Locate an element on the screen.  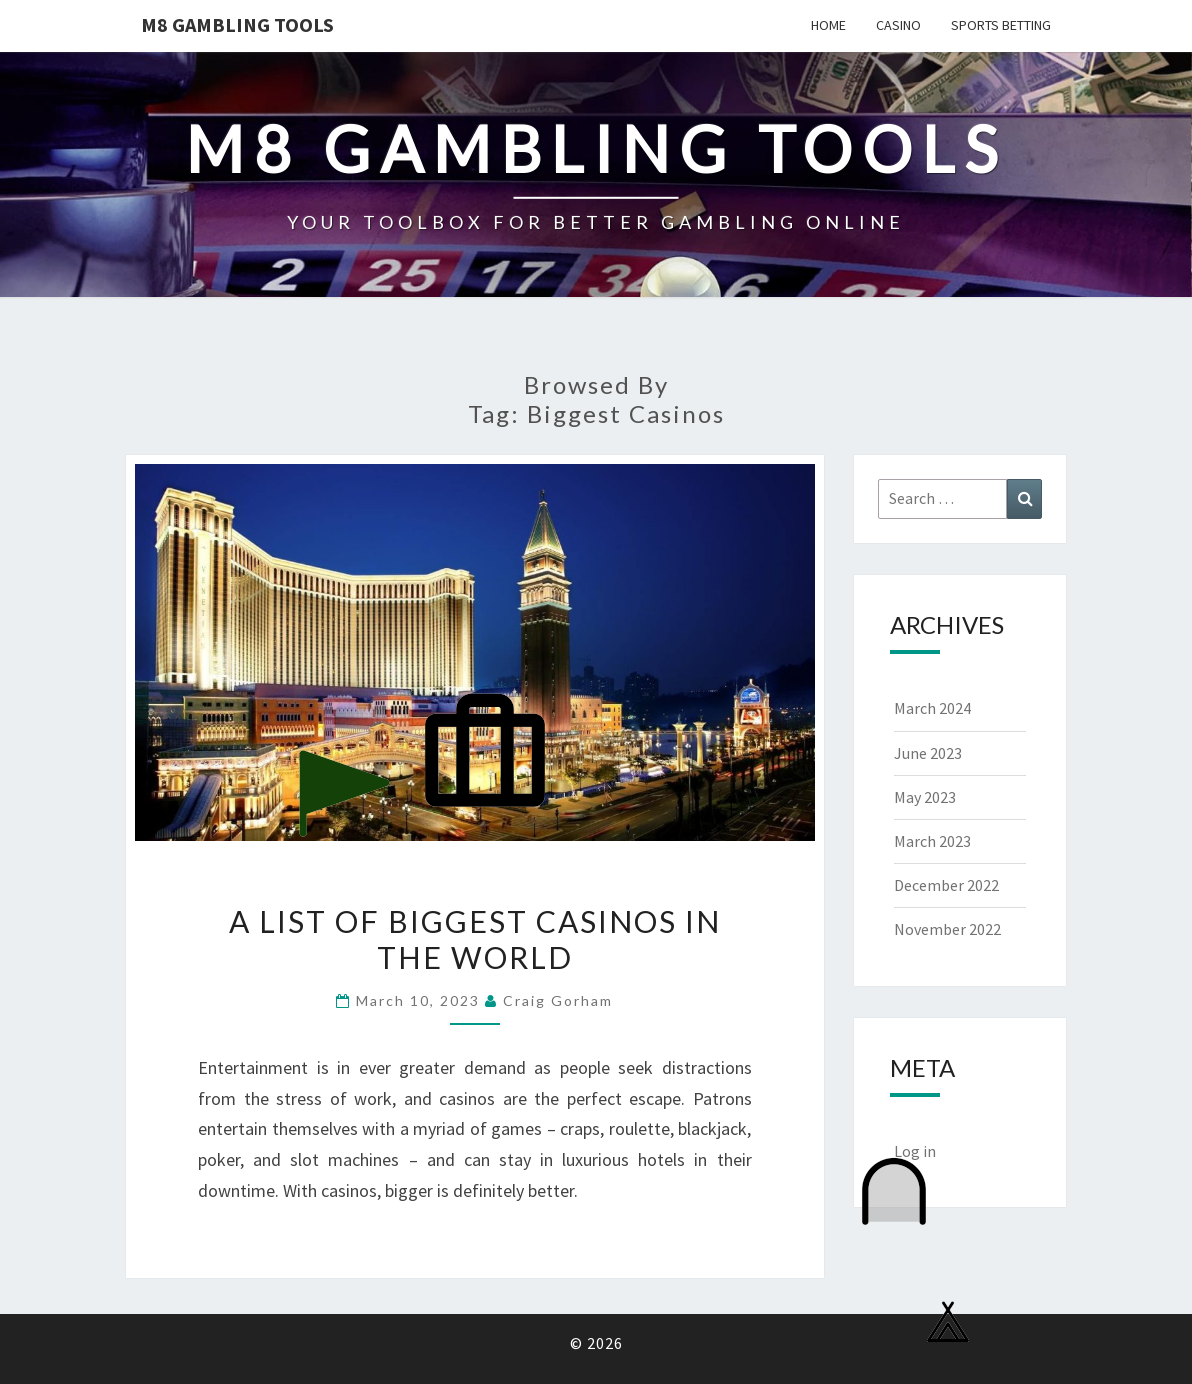
represents set intersection in data operations is located at coordinates (894, 1193).